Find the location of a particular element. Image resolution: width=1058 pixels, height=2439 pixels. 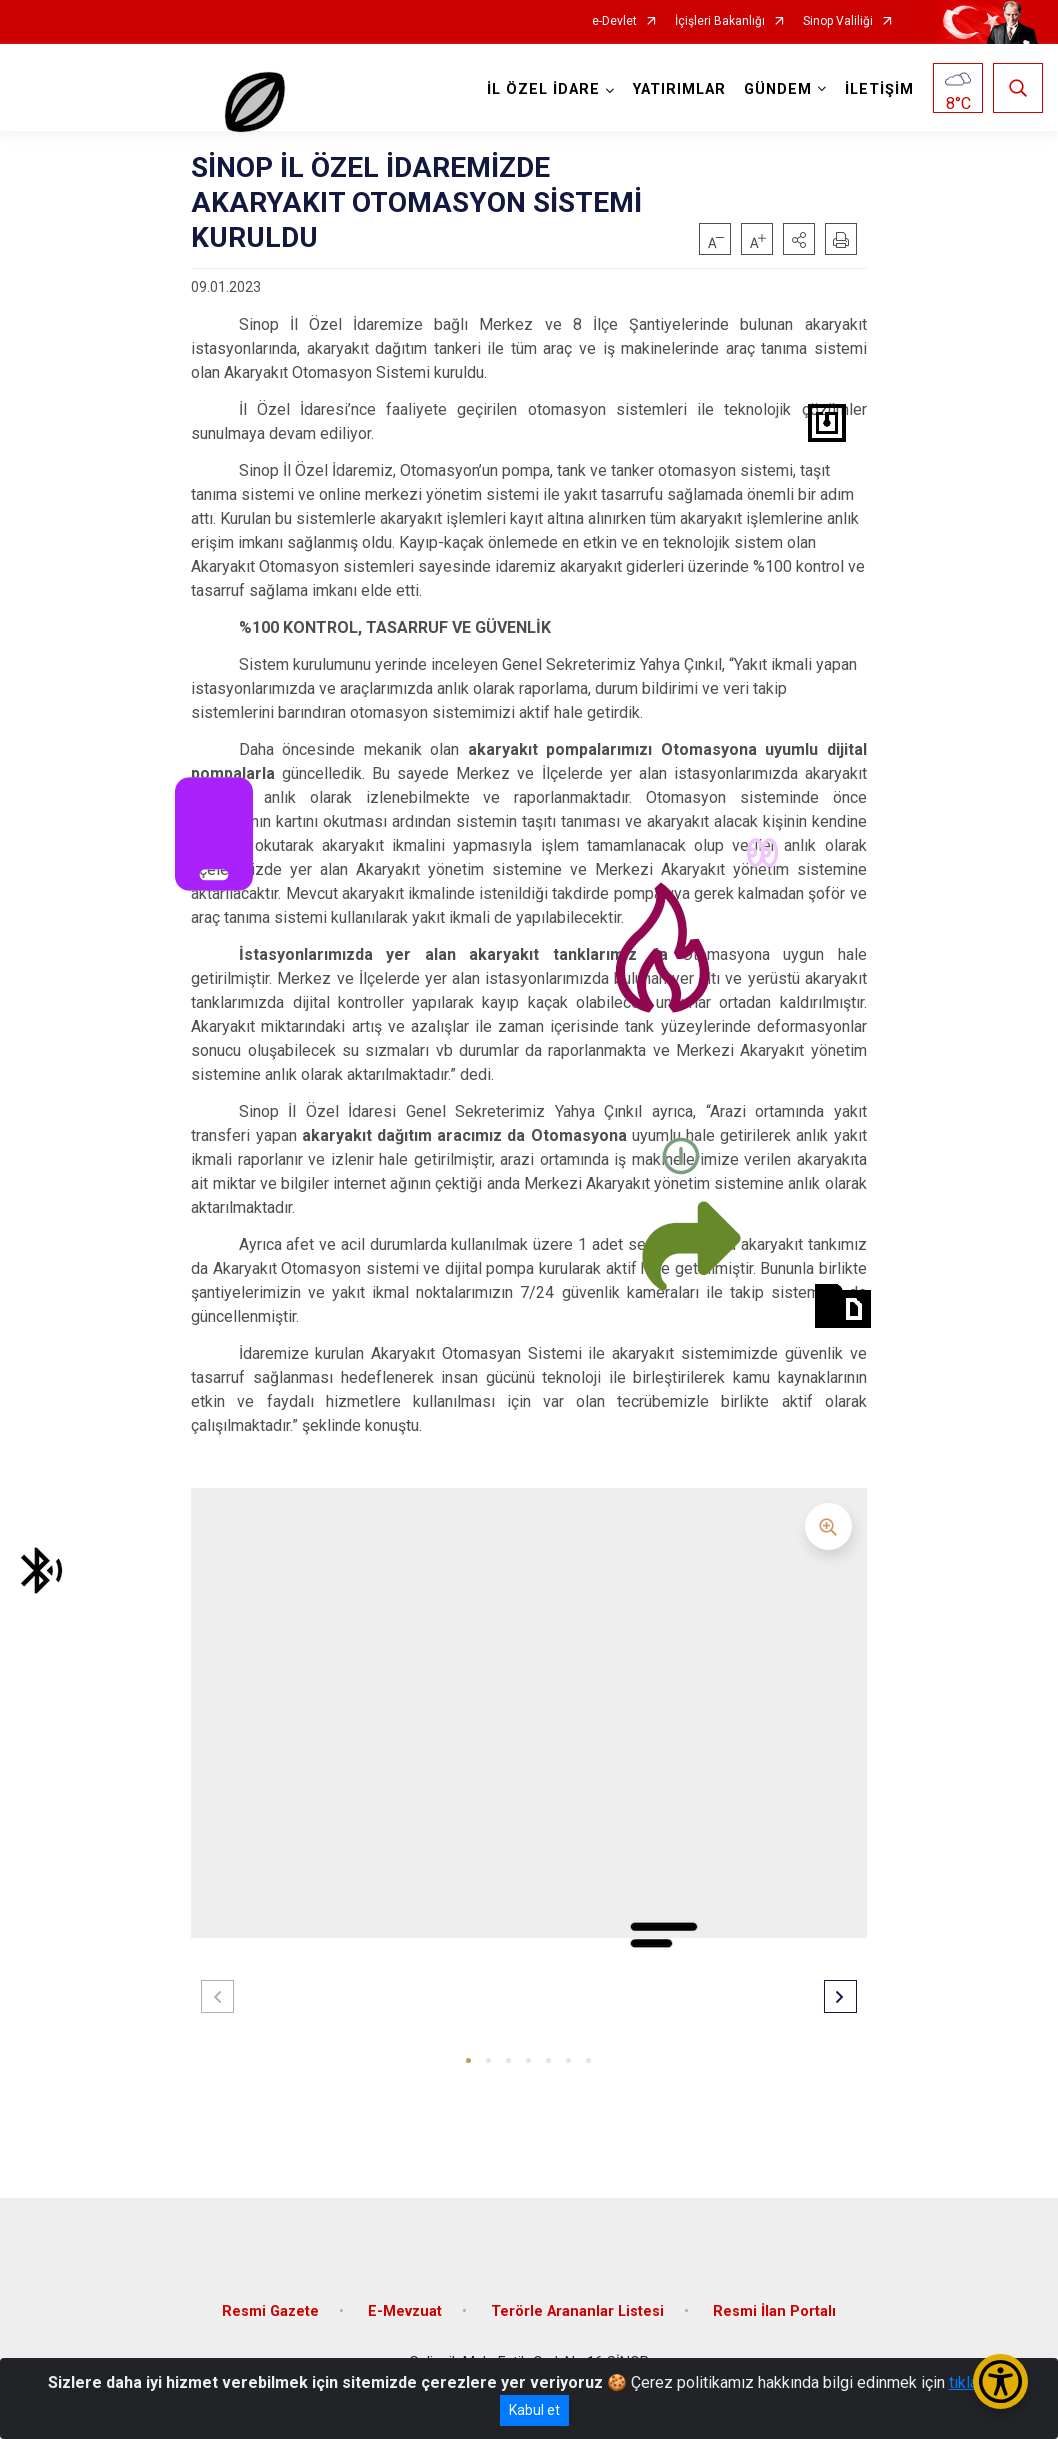

call or text from mobile device is located at coordinates (214, 834).